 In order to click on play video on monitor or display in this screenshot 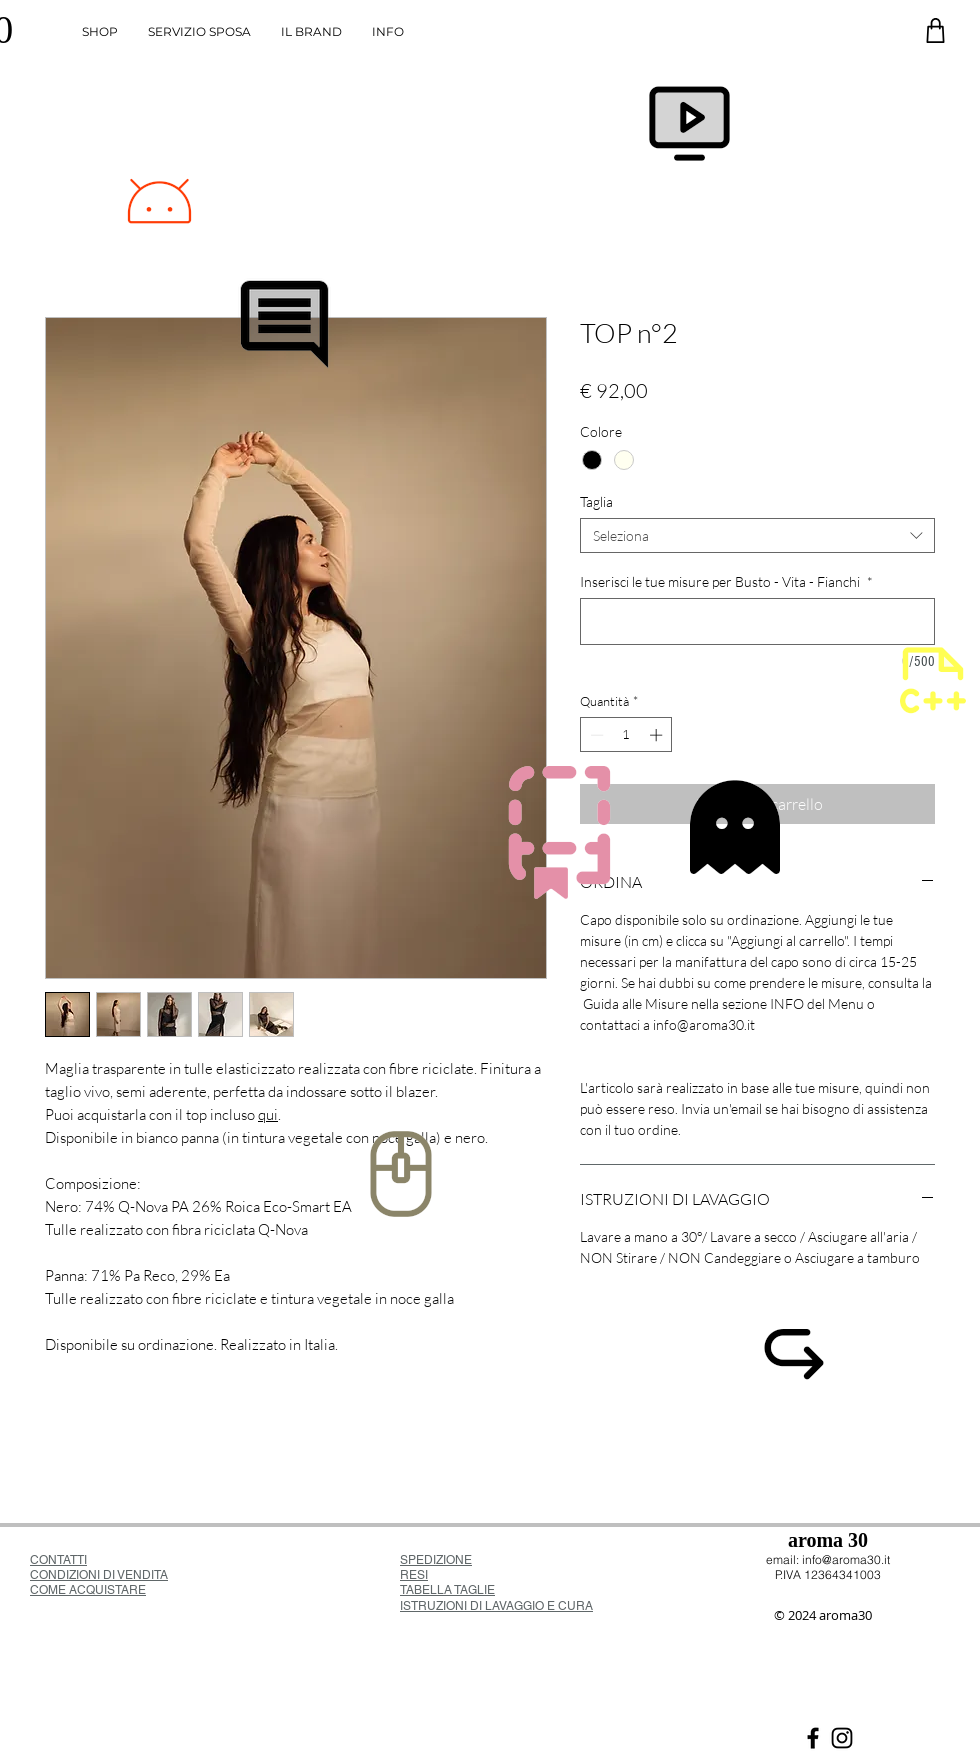, I will do `click(689, 120)`.